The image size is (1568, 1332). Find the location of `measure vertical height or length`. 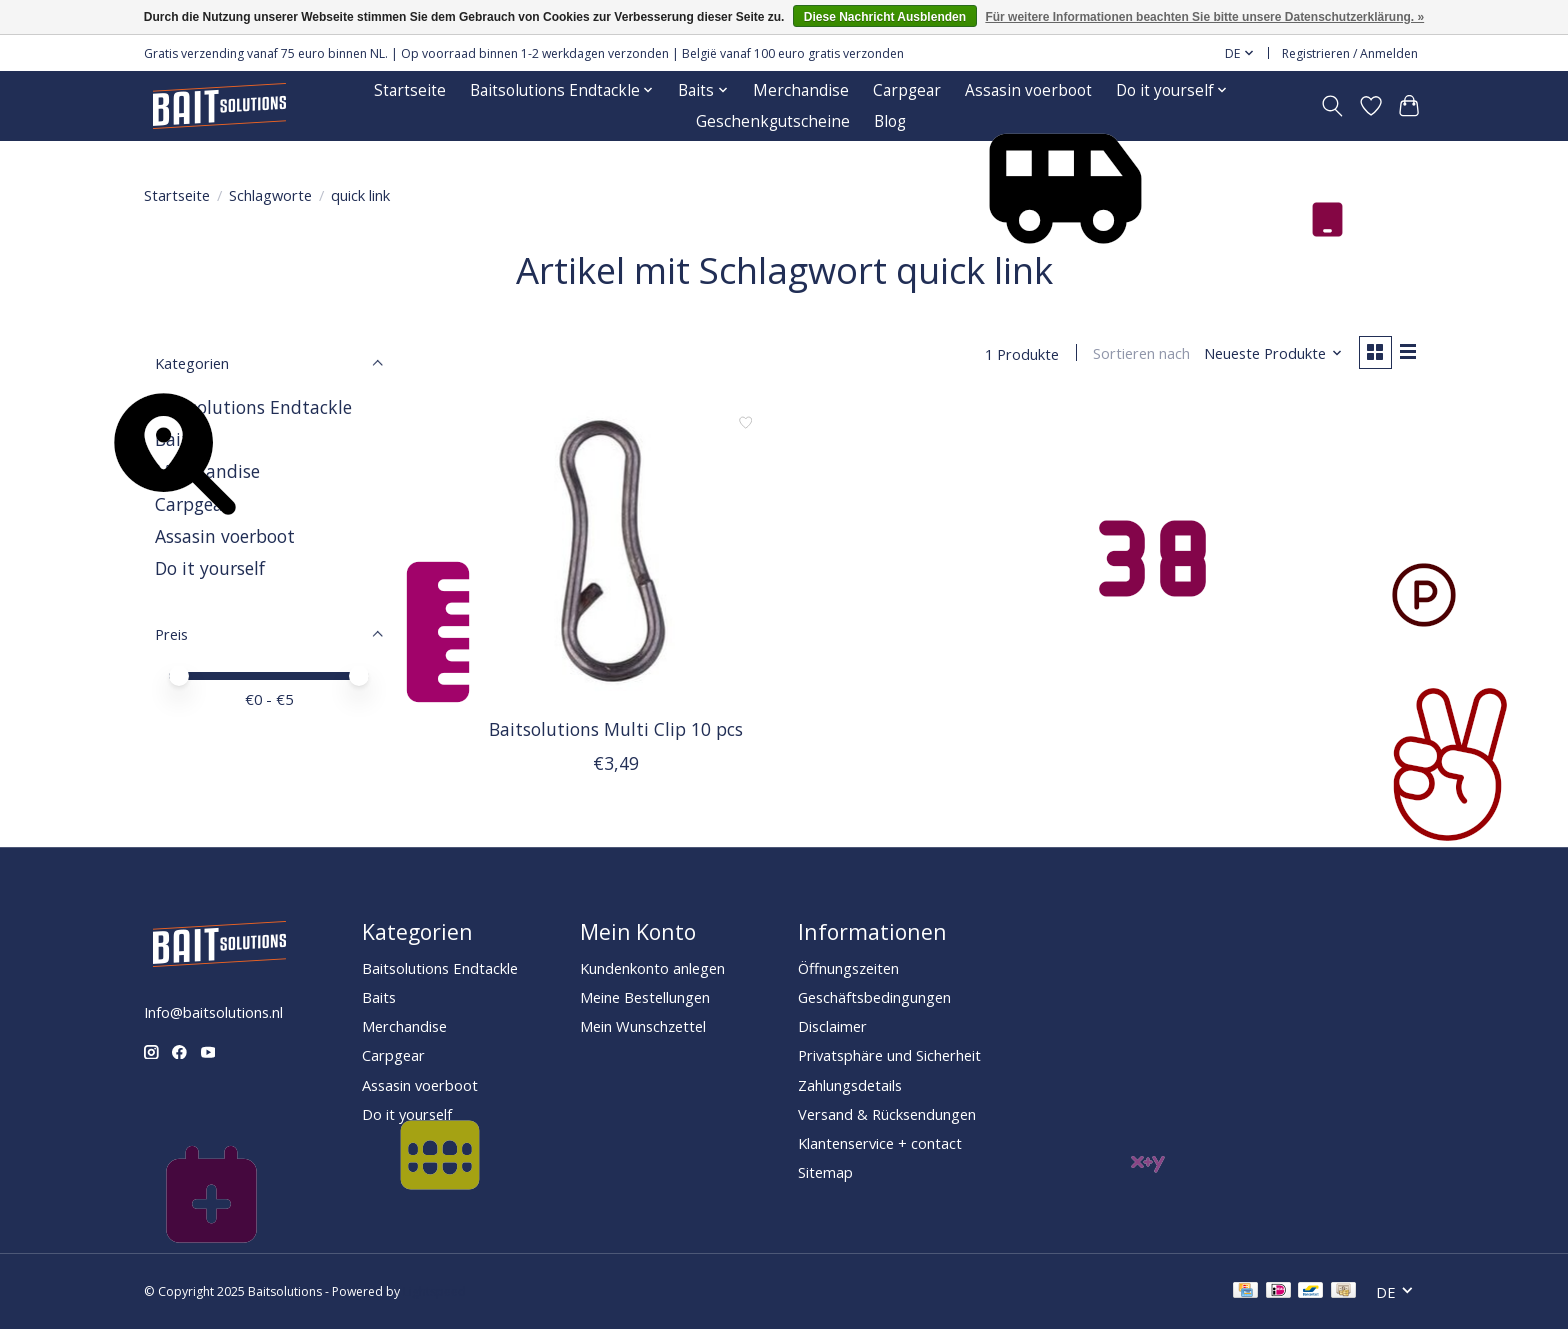

measure vertical height or length is located at coordinates (438, 632).